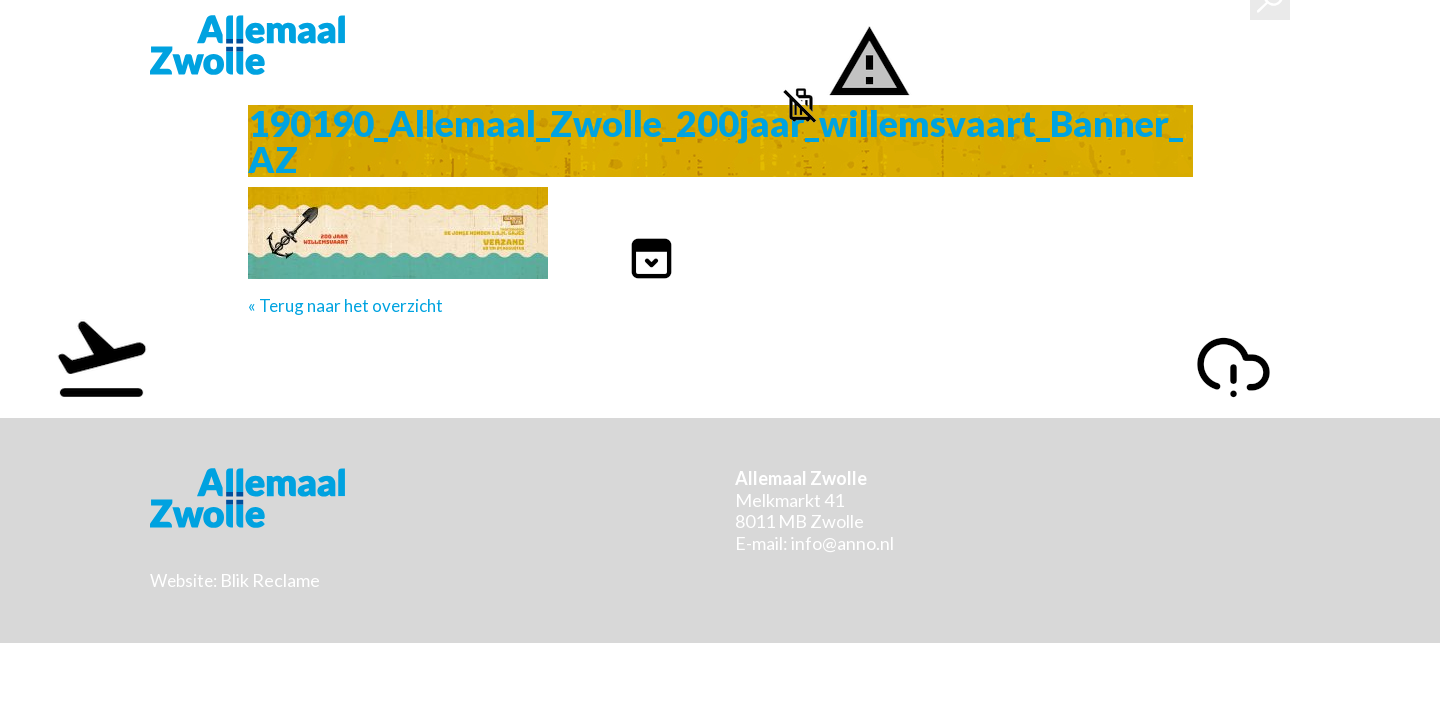 The width and height of the screenshot is (1440, 720). I want to click on cloud service warning or error, so click(1233, 367).